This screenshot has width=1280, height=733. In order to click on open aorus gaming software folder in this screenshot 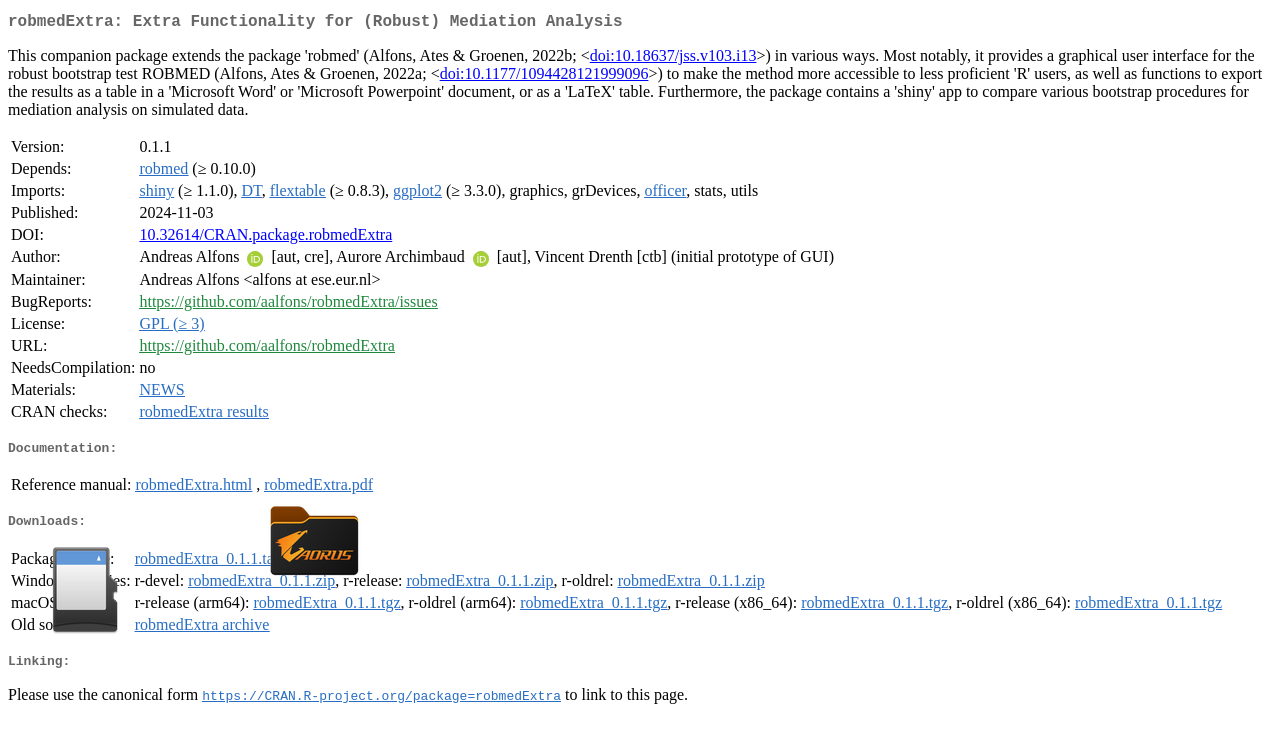, I will do `click(314, 543)`.